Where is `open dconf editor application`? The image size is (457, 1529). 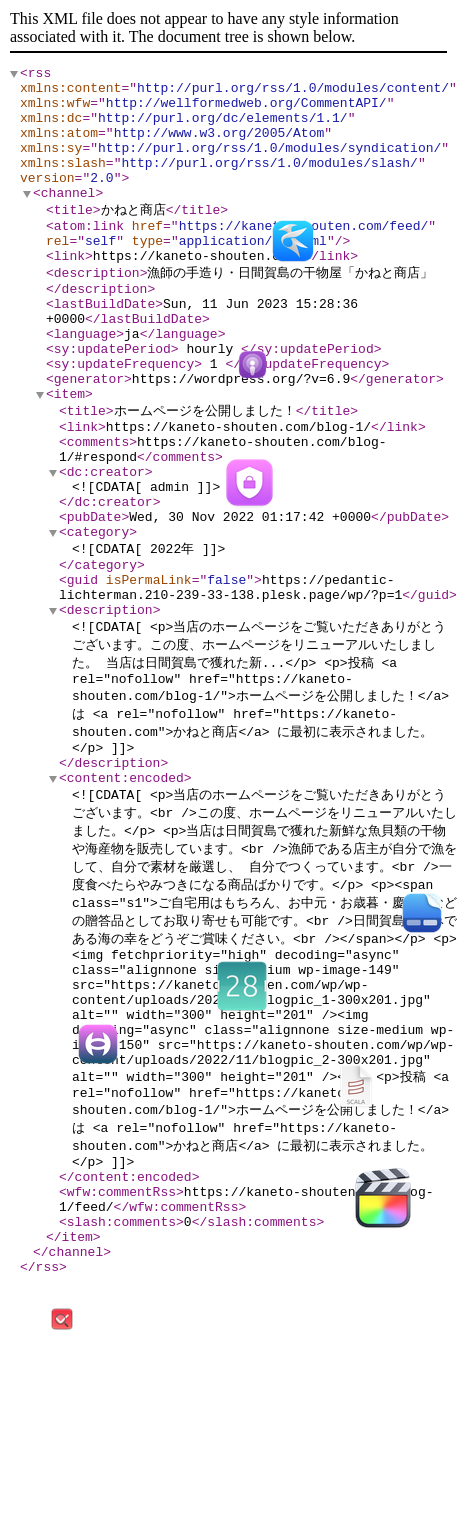 open dconf editor application is located at coordinates (62, 1319).